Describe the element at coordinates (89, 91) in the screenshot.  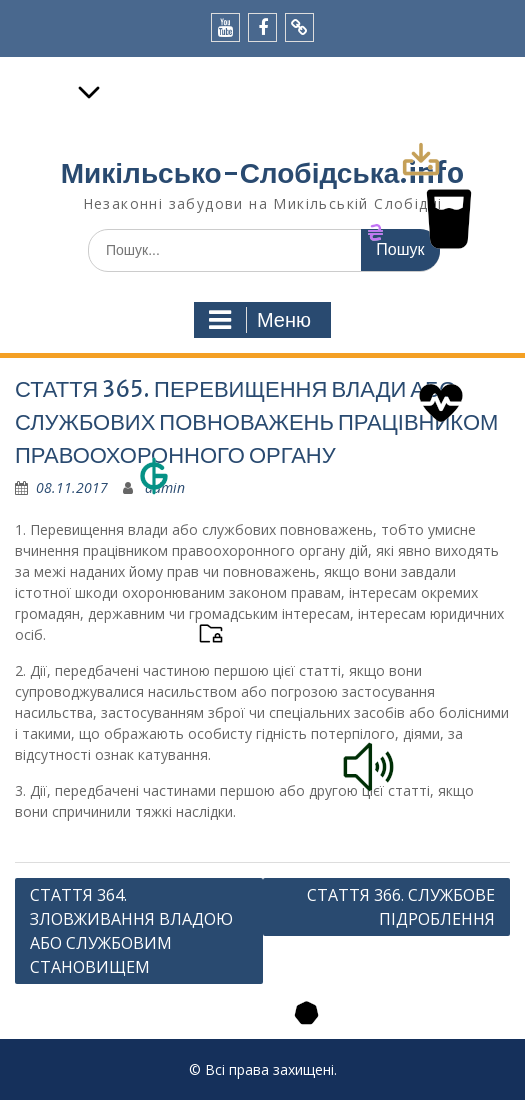
I see `expand a dropdown menu or section` at that location.